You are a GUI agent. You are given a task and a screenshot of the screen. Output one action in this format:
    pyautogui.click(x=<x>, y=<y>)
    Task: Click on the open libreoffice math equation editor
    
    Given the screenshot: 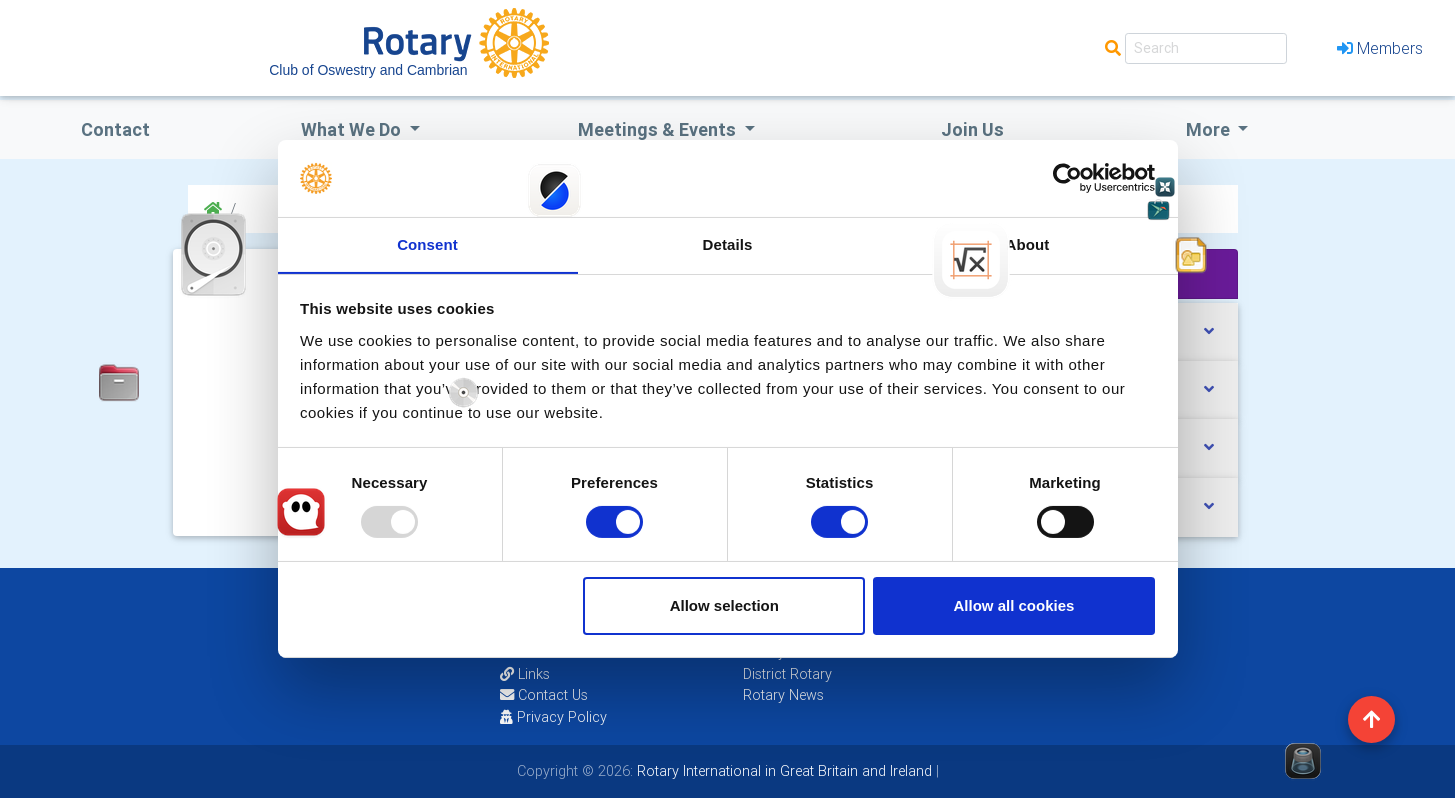 What is the action you would take?
    pyautogui.click(x=971, y=260)
    